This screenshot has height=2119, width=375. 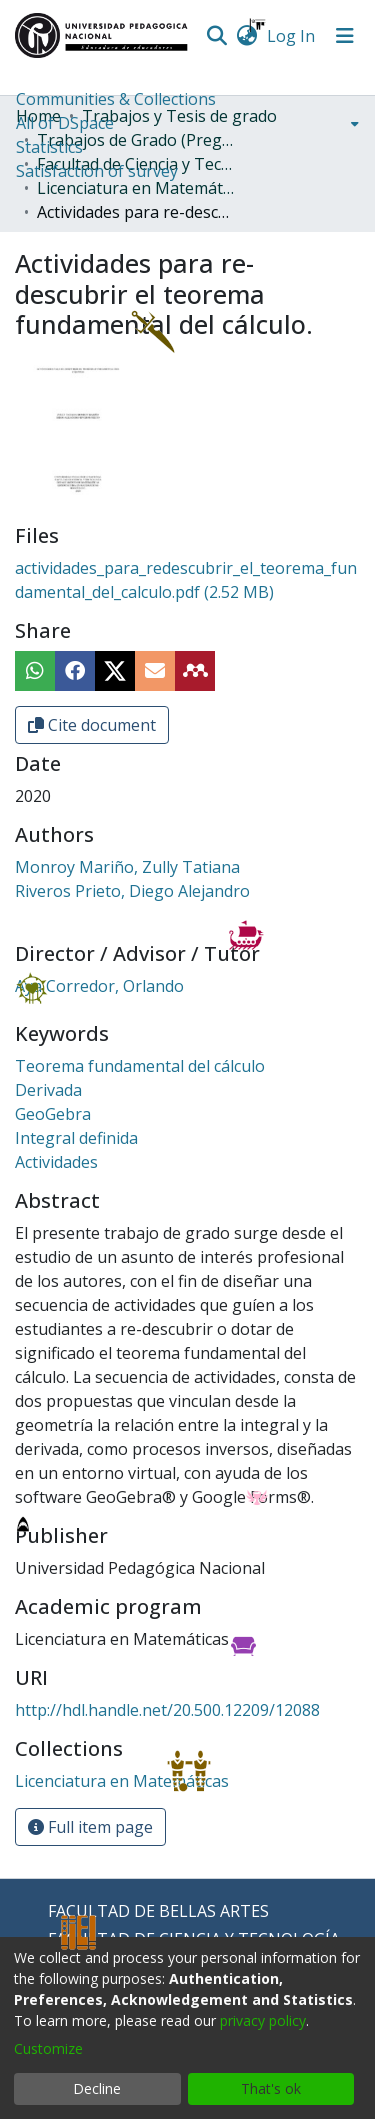 I want to click on view legendary or rare item details, so click(x=257, y=1497).